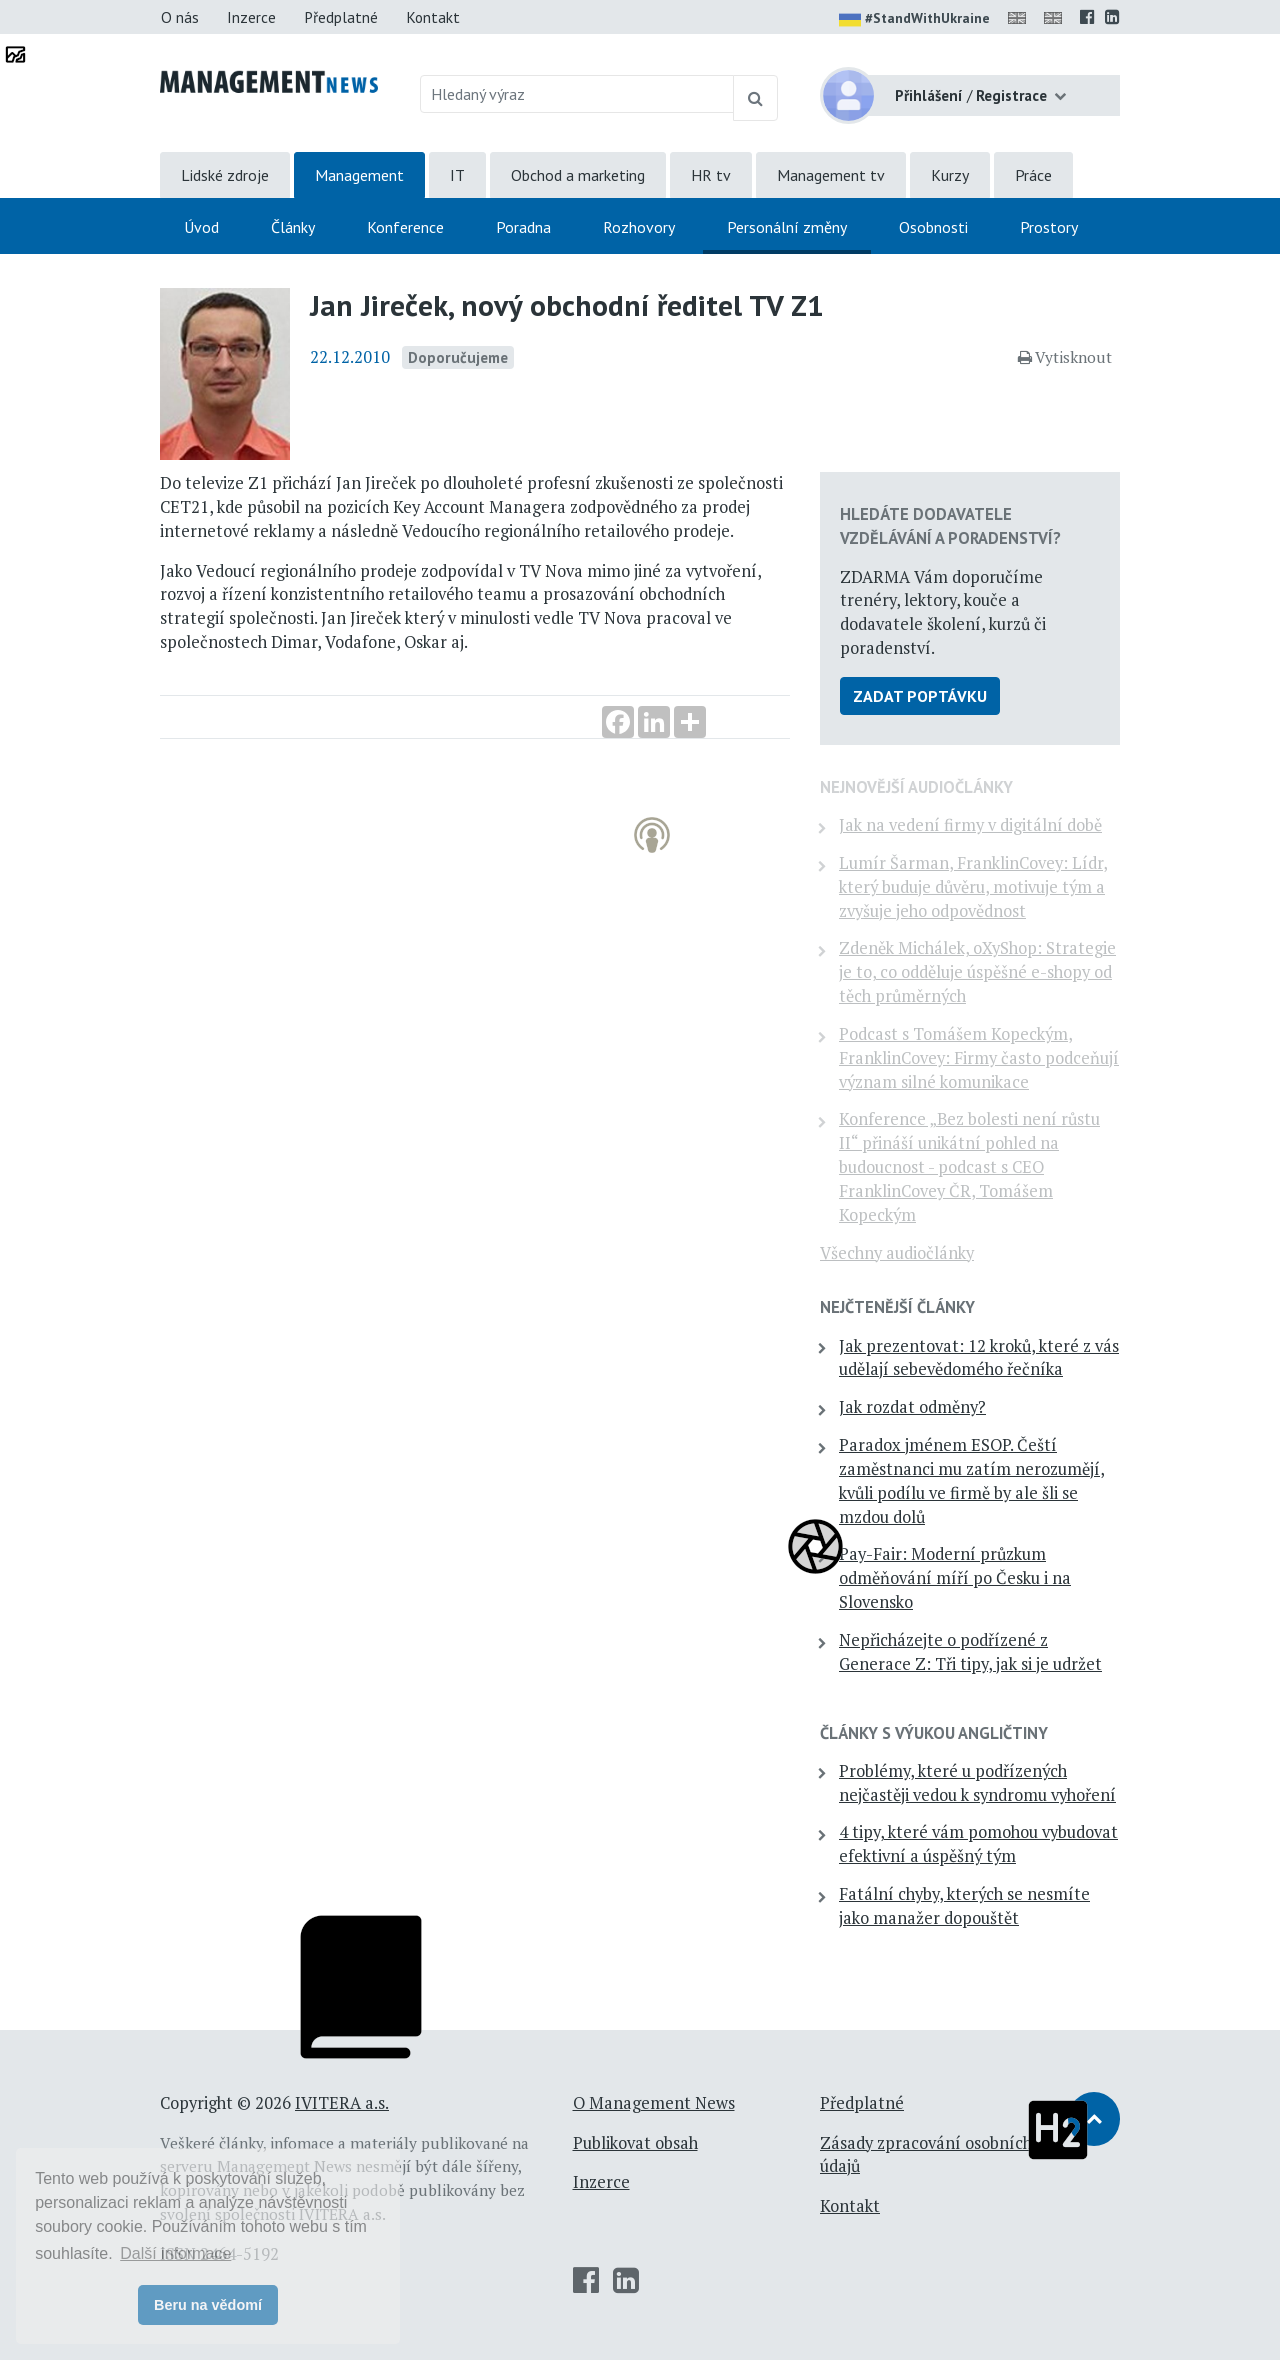 The image size is (1280, 2360). Describe the element at coordinates (1058, 2130) in the screenshot. I see `format text as heading level 2` at that location.